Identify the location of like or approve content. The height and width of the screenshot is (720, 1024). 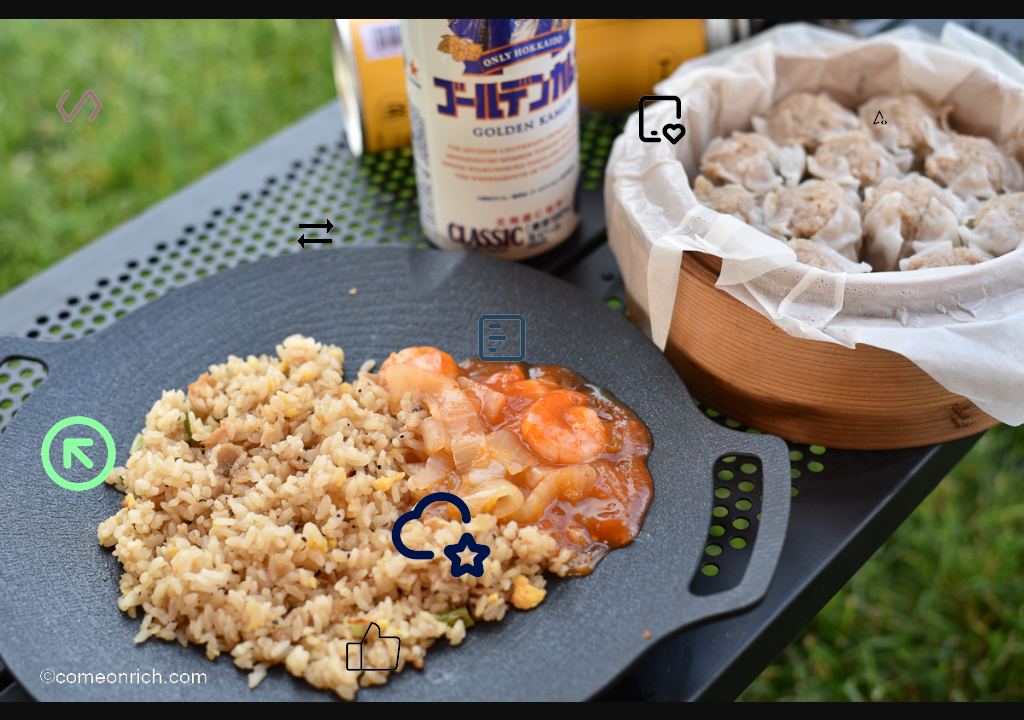
(373, 649).